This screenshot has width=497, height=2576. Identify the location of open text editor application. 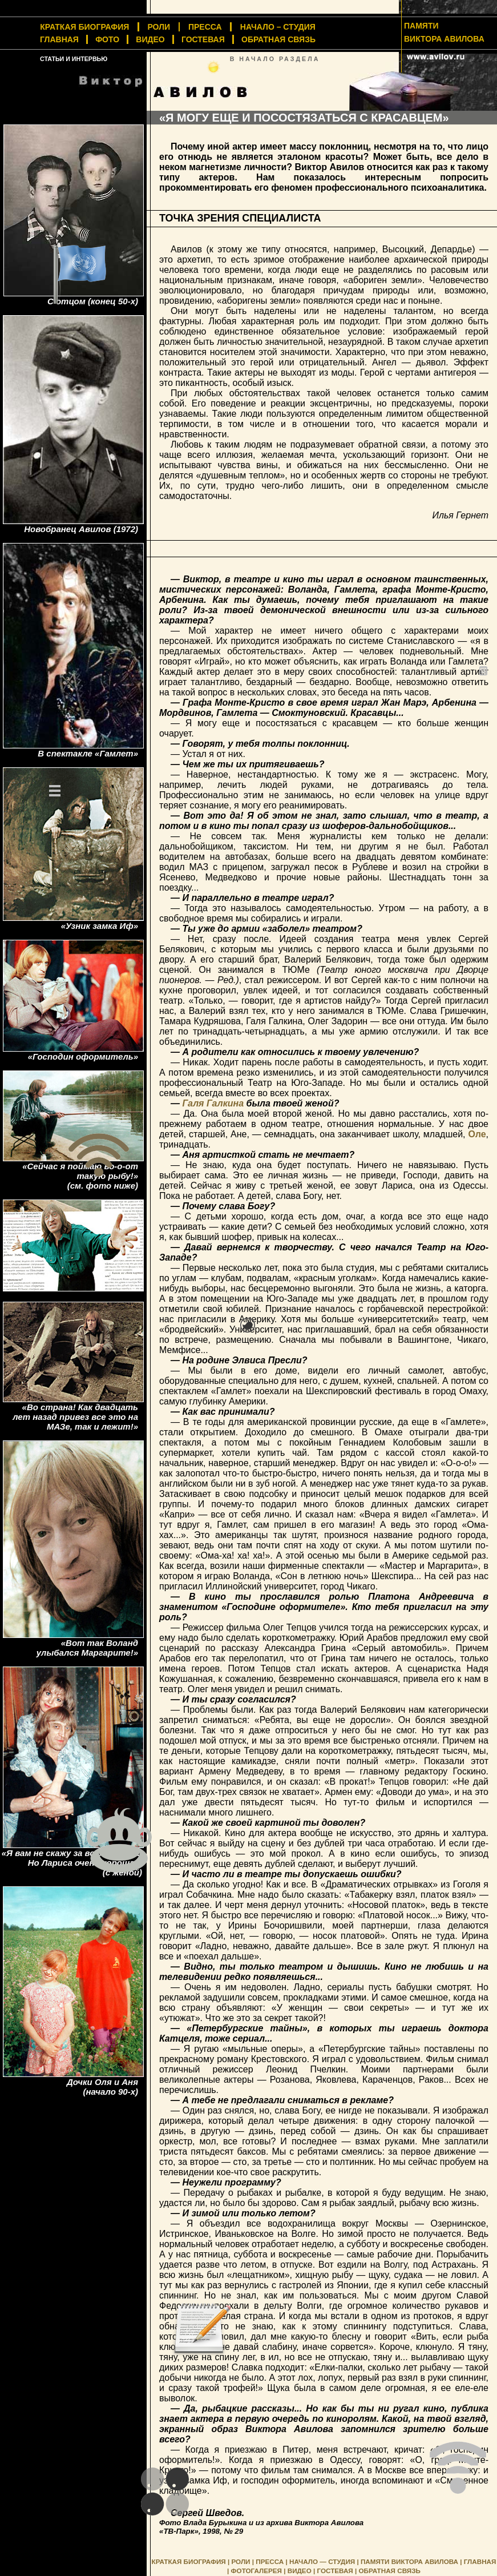
(201, 2327).